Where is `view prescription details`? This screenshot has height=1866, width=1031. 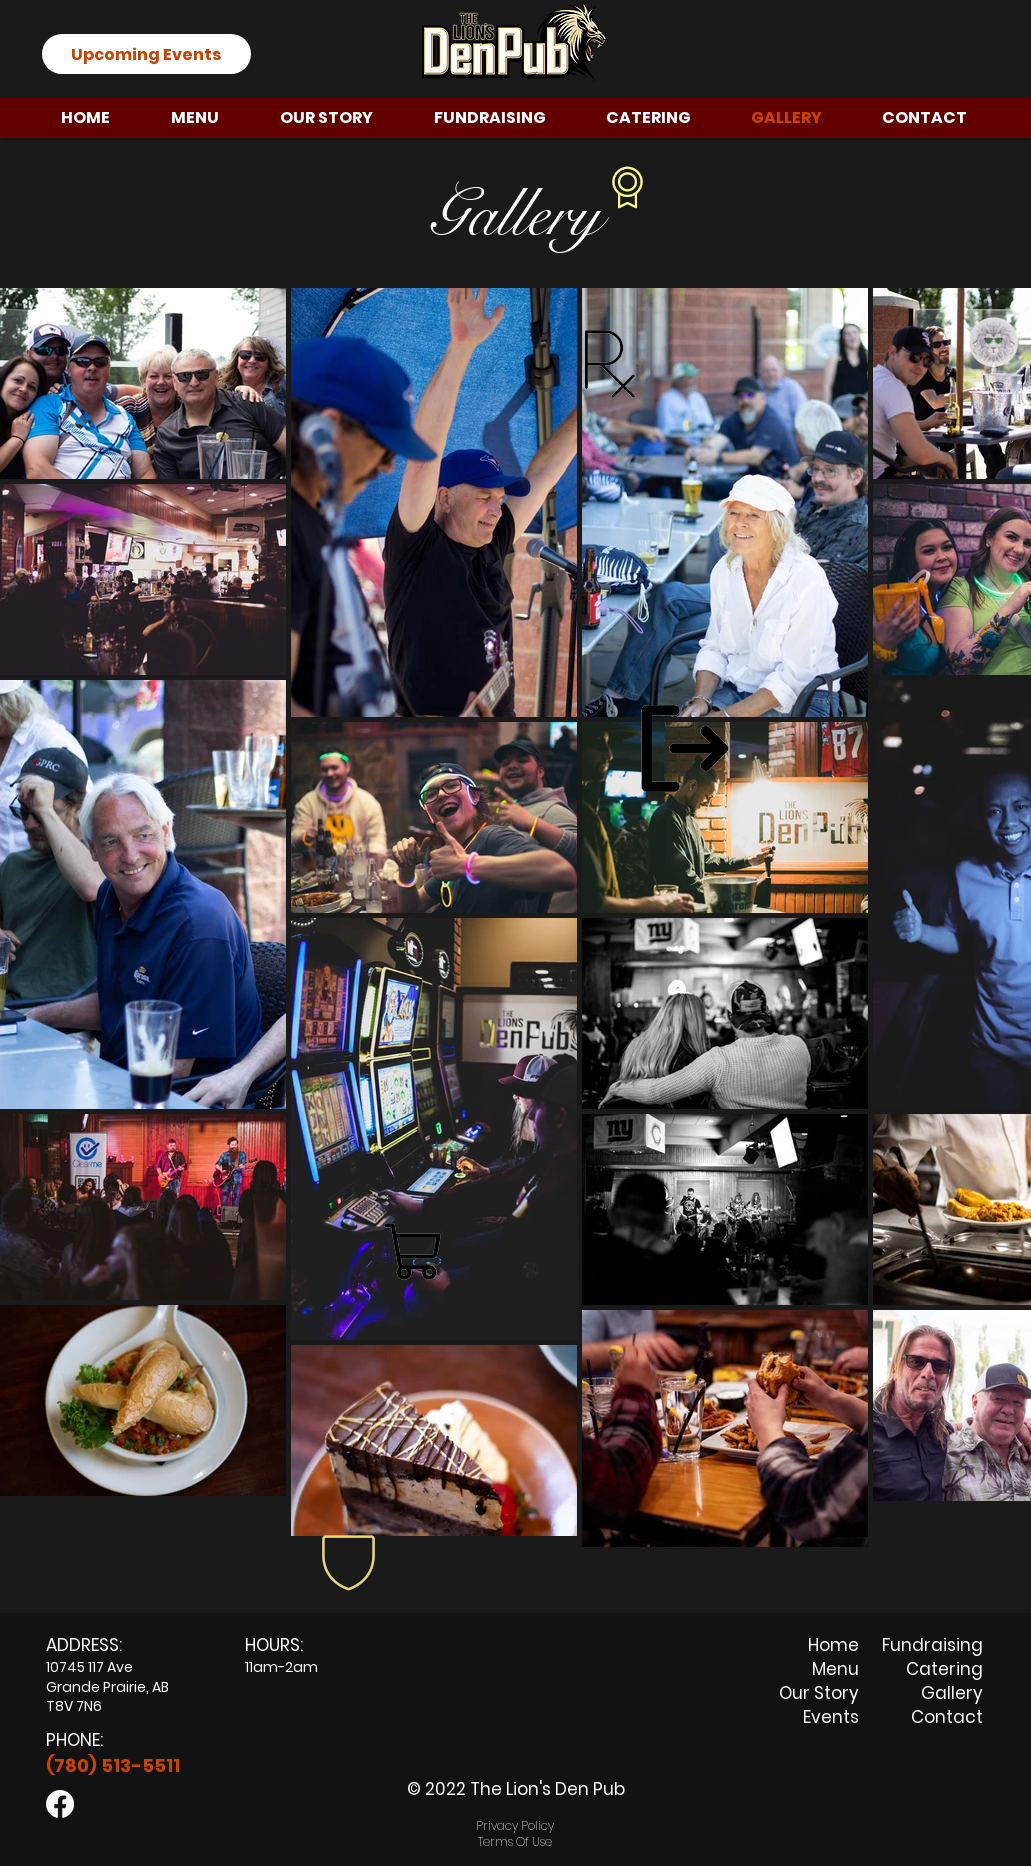 view prescription details is located at coordinates (607, 364).